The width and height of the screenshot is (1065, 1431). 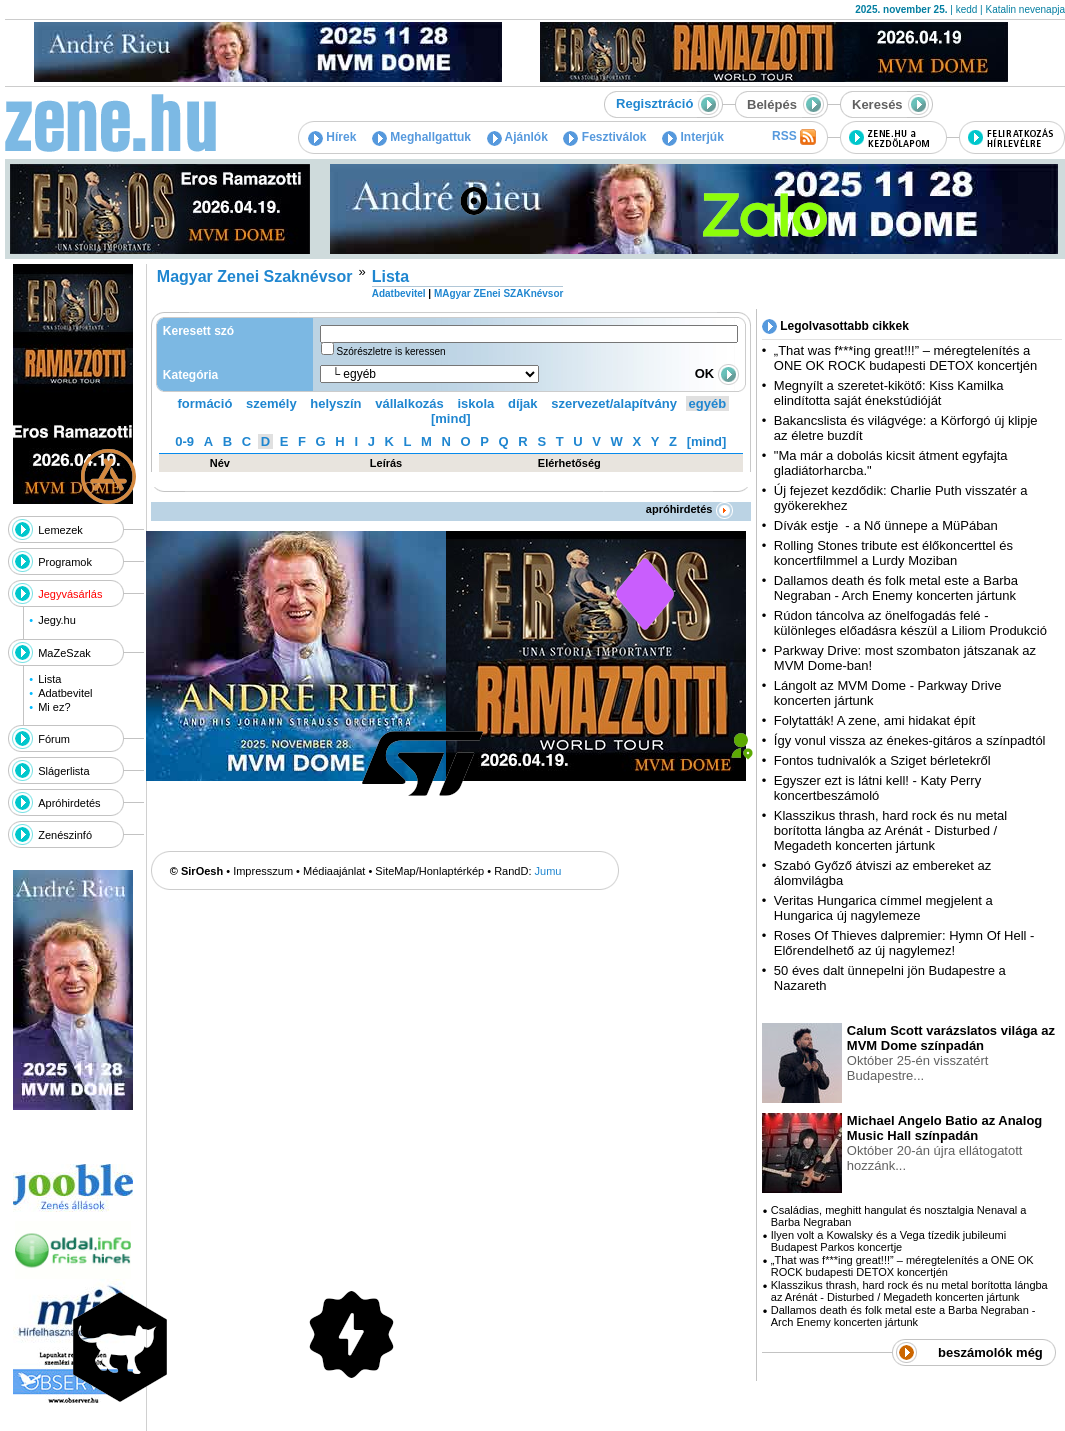 What do you see at coordinates (741, 746) in the screenshot?
I see `view user's current location` at bounding box center [741, 746].